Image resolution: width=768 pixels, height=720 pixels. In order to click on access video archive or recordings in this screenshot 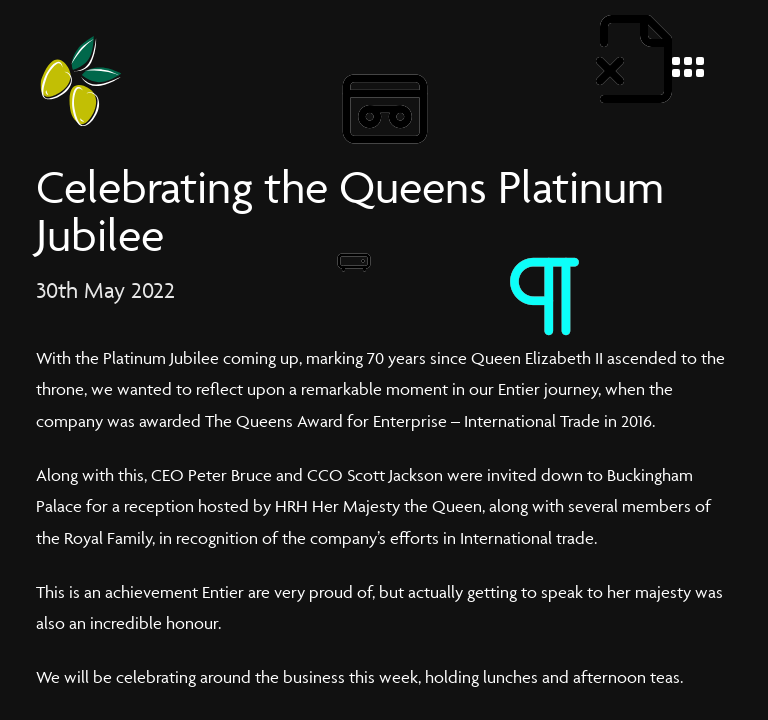, I will do `click(385, 109)`.